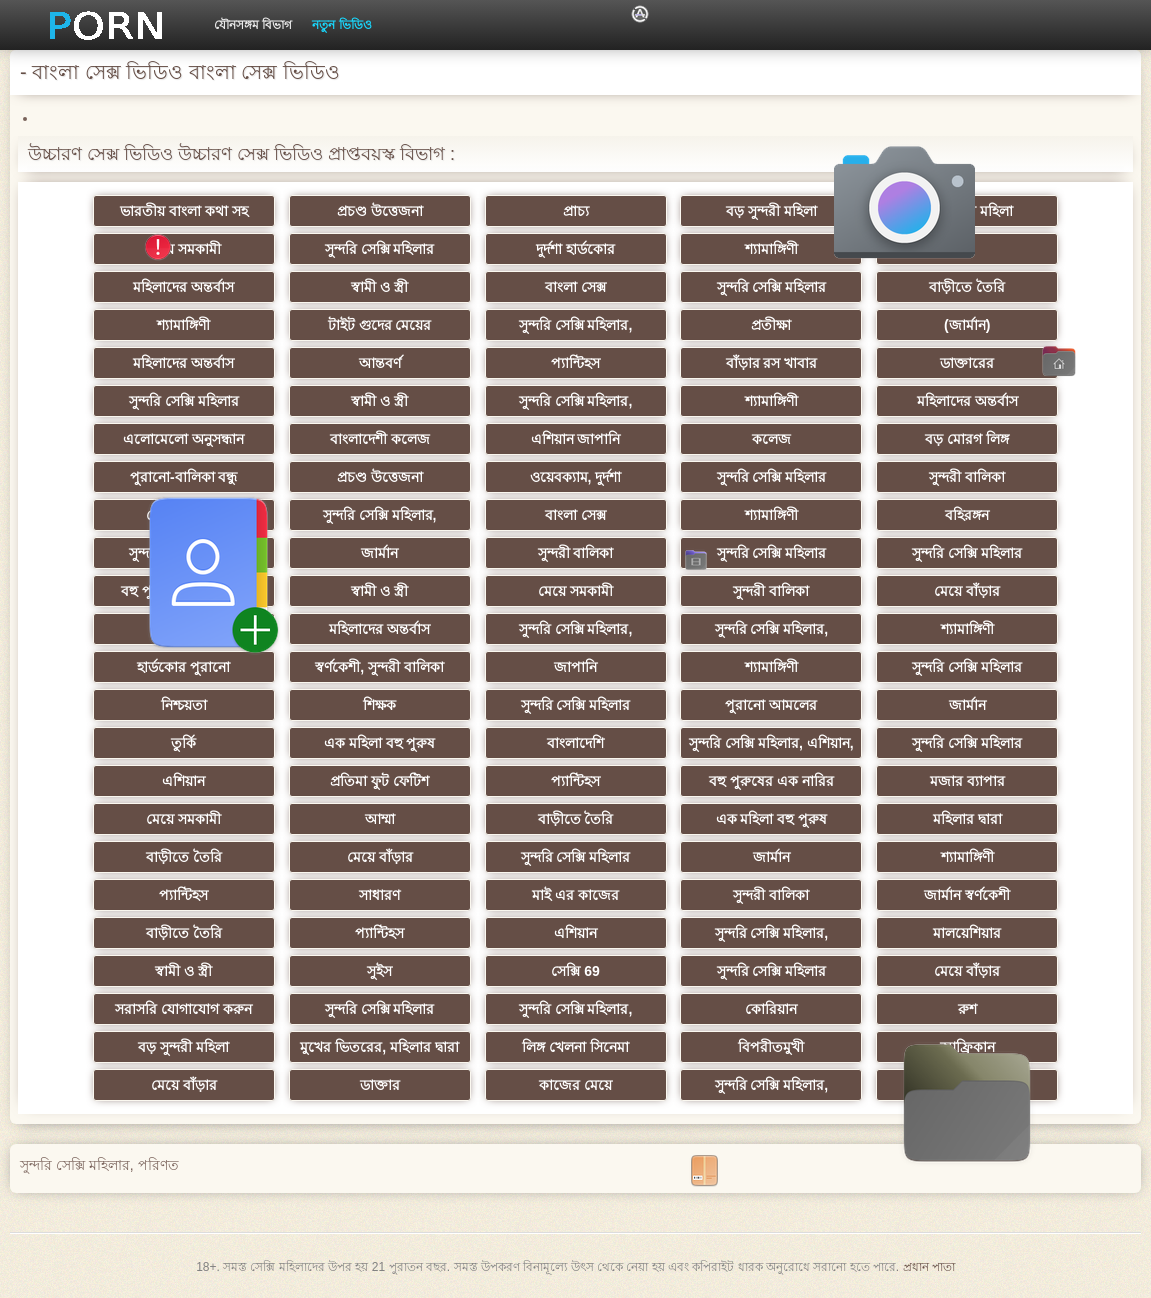  Describe the element at coordinates (904, 202) in the screenshot. I see `open the camera app` at that location.